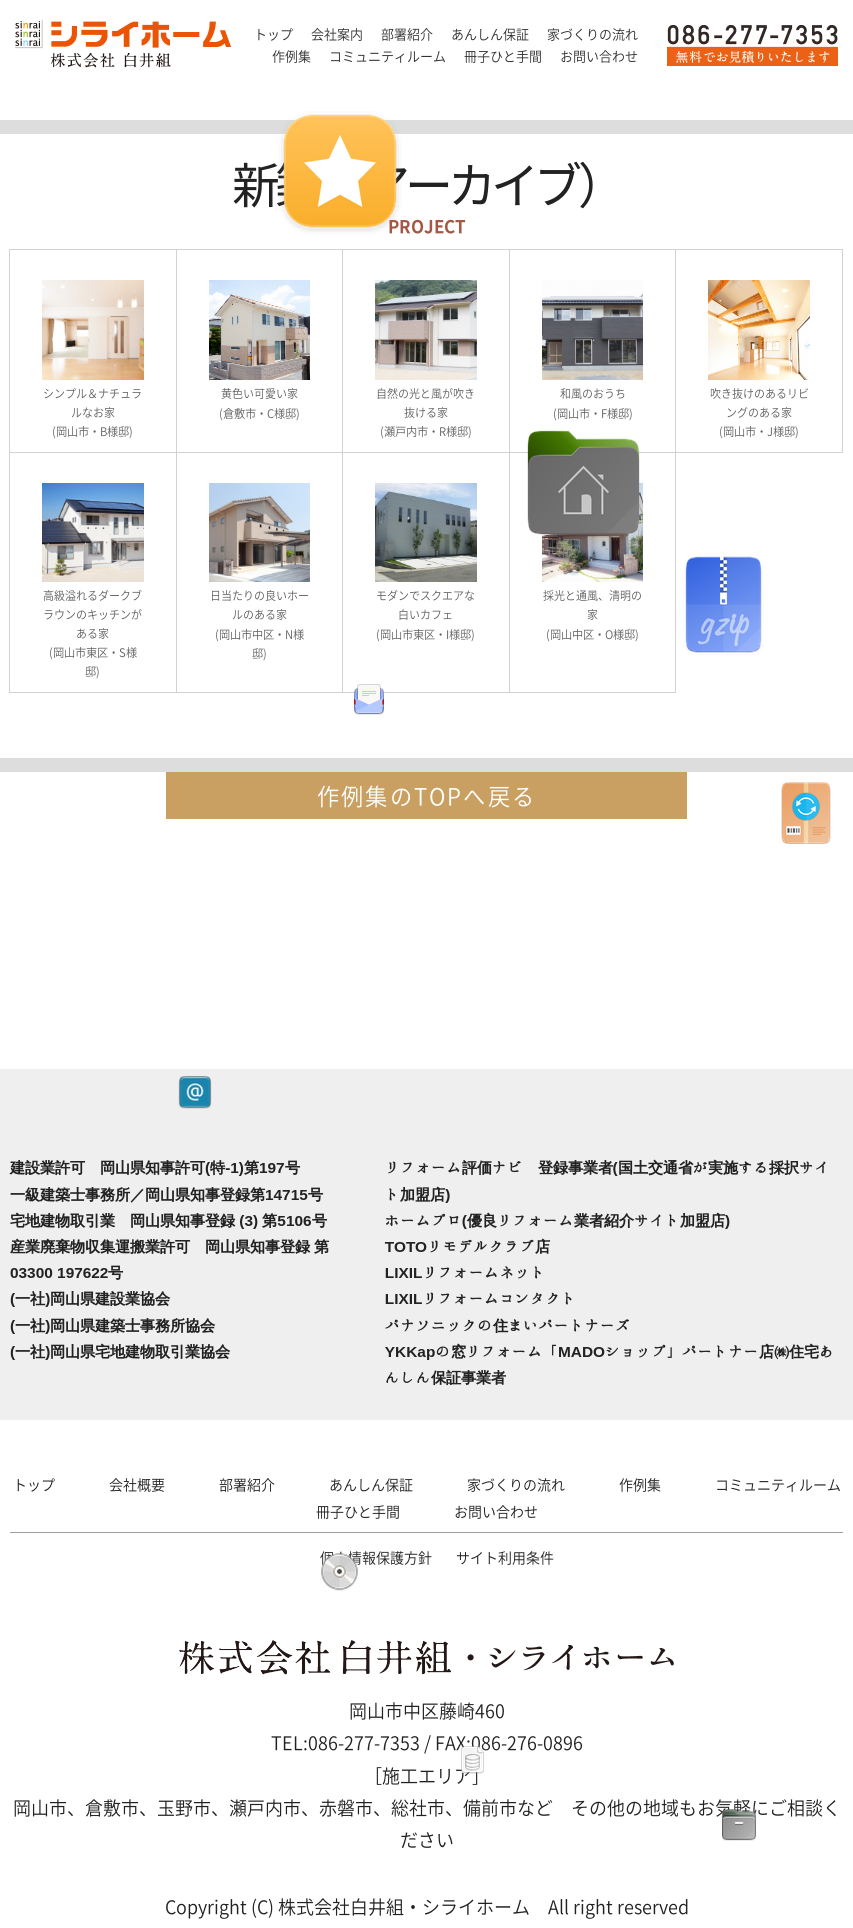  I want to click on open an sql database file, so click(472, 1759).